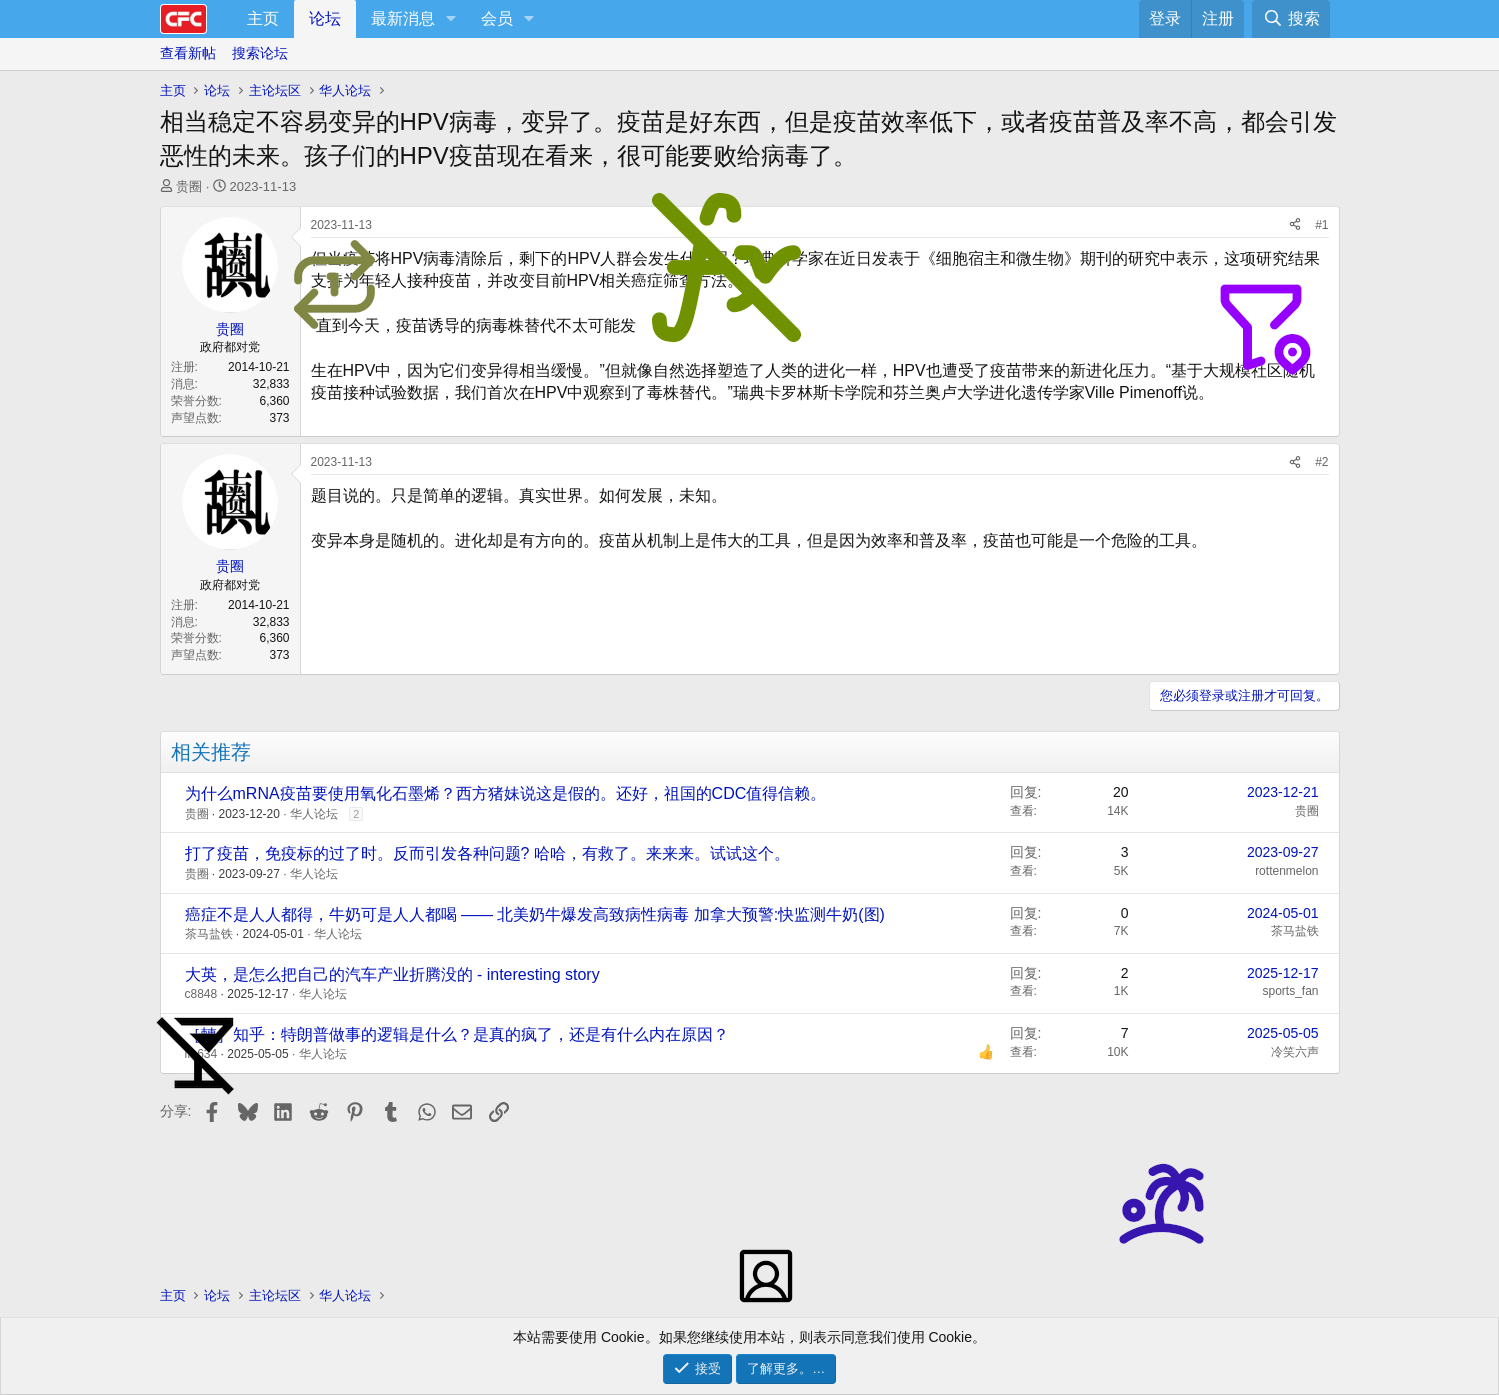 The height and width of the screenshot is (1395, 1499). I want to click on repeat current track once, so click(334, 284).